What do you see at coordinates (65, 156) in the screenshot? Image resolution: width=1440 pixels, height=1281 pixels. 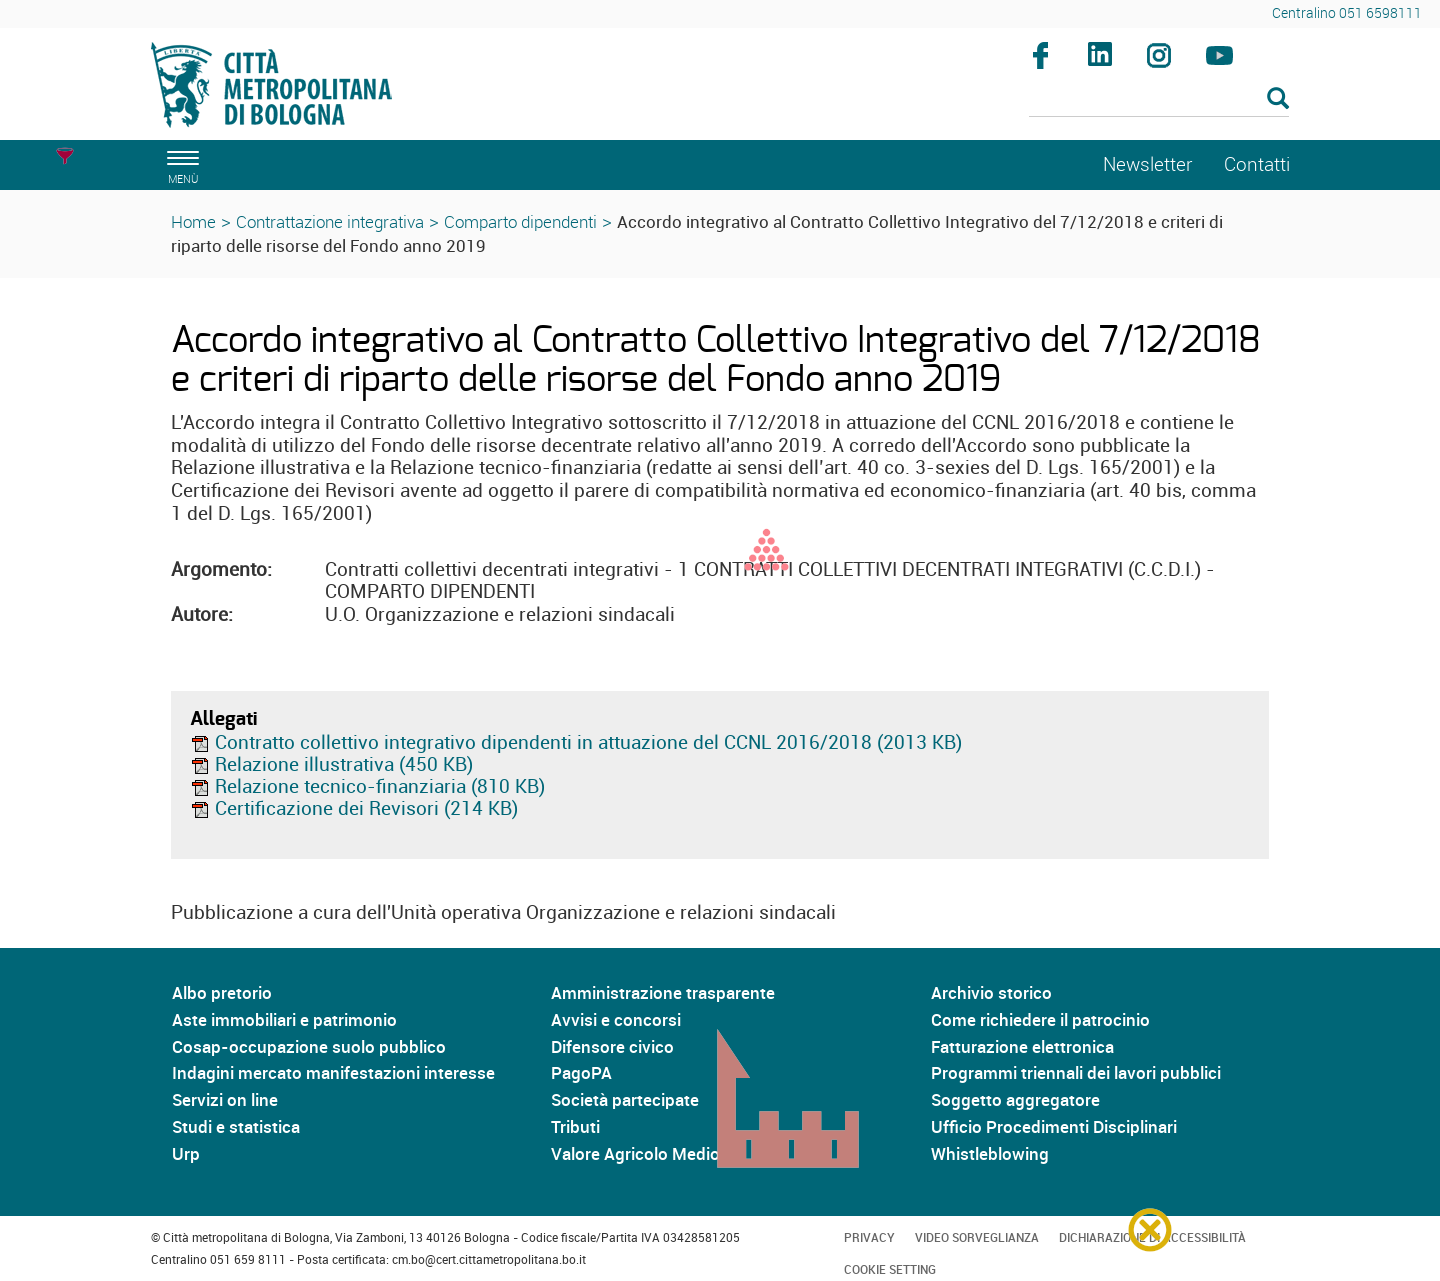 I see `filter or sort content` at bounding box center [65, 156].